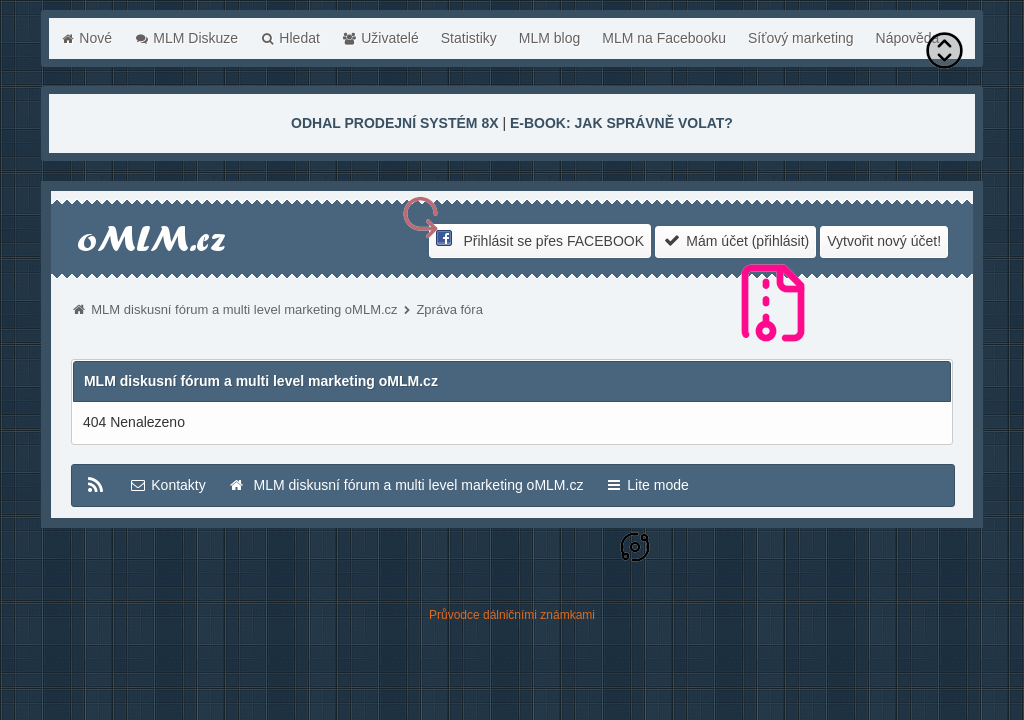 Image resolution: width=1024 pixels, height=720 pixels. I want to click on view orbital or satellite tracking, so click(635, 547).